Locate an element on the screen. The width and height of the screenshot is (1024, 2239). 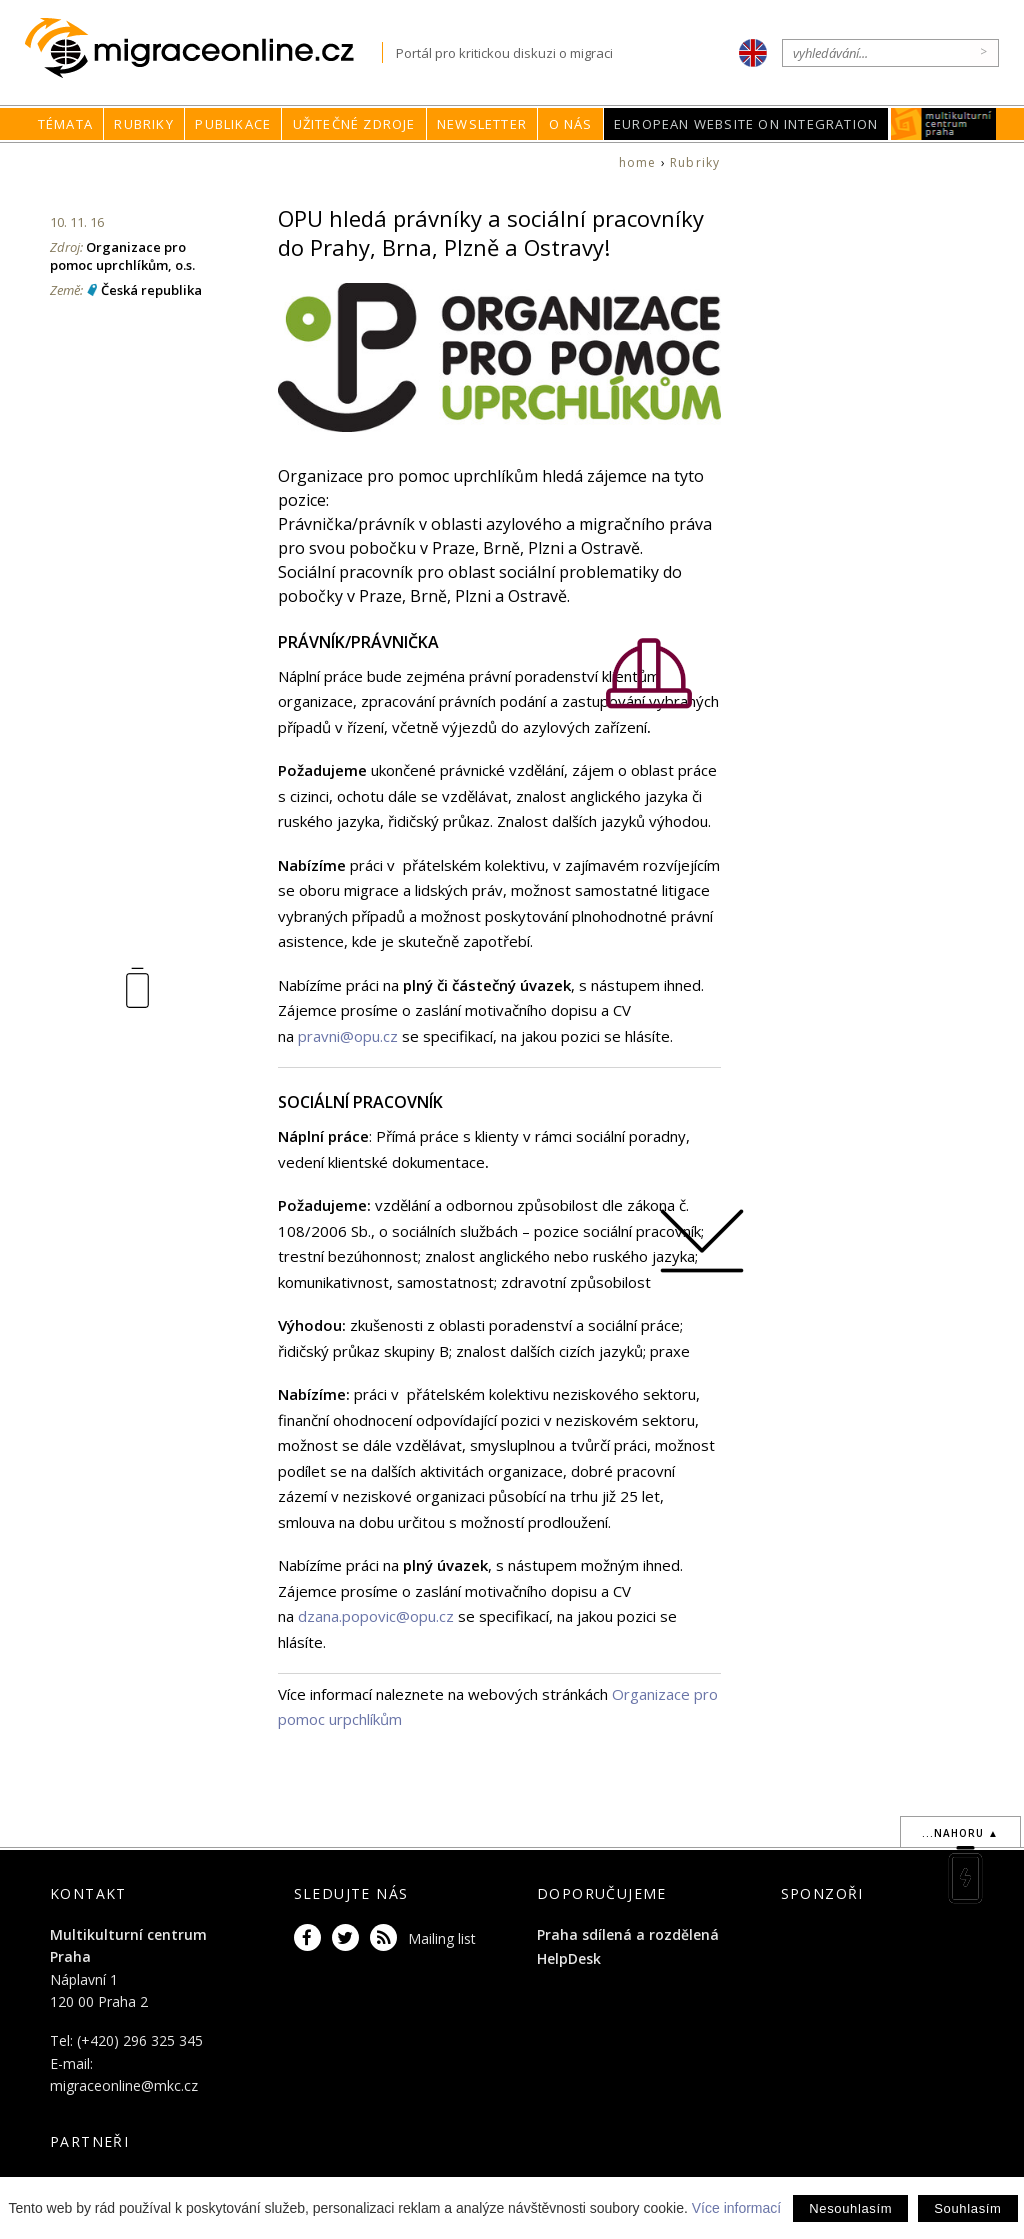
access construction or work site settings is located at coordinates (649, 678).